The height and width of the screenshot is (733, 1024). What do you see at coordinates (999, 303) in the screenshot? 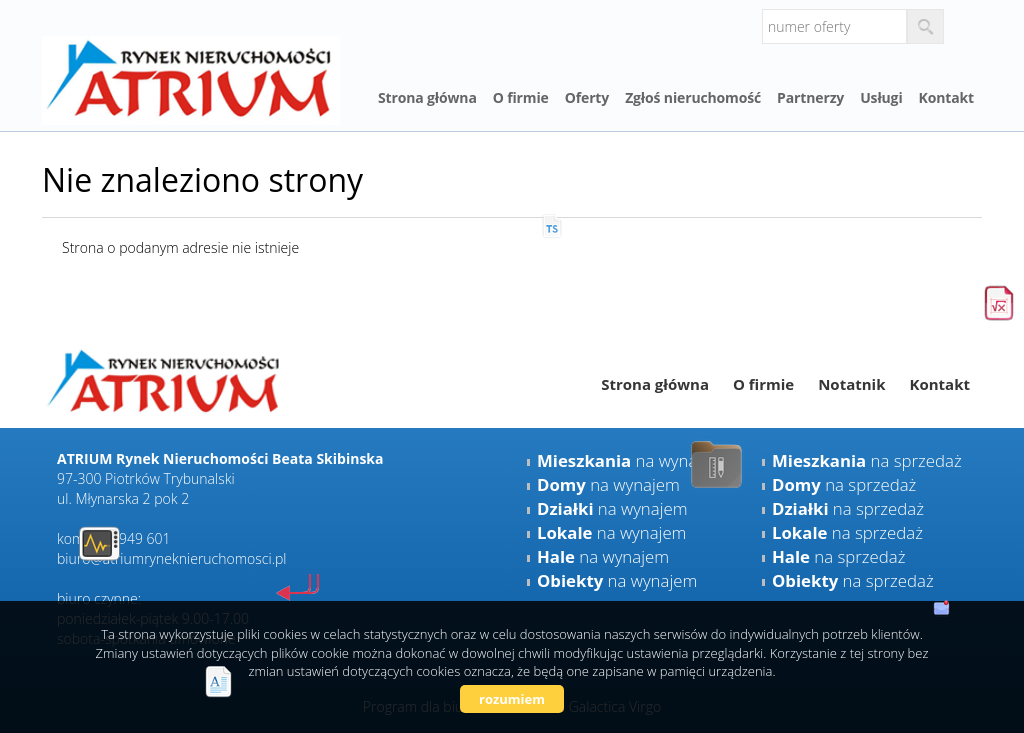
I see `open a mathematical formula document` at bounding box center [999, 303].